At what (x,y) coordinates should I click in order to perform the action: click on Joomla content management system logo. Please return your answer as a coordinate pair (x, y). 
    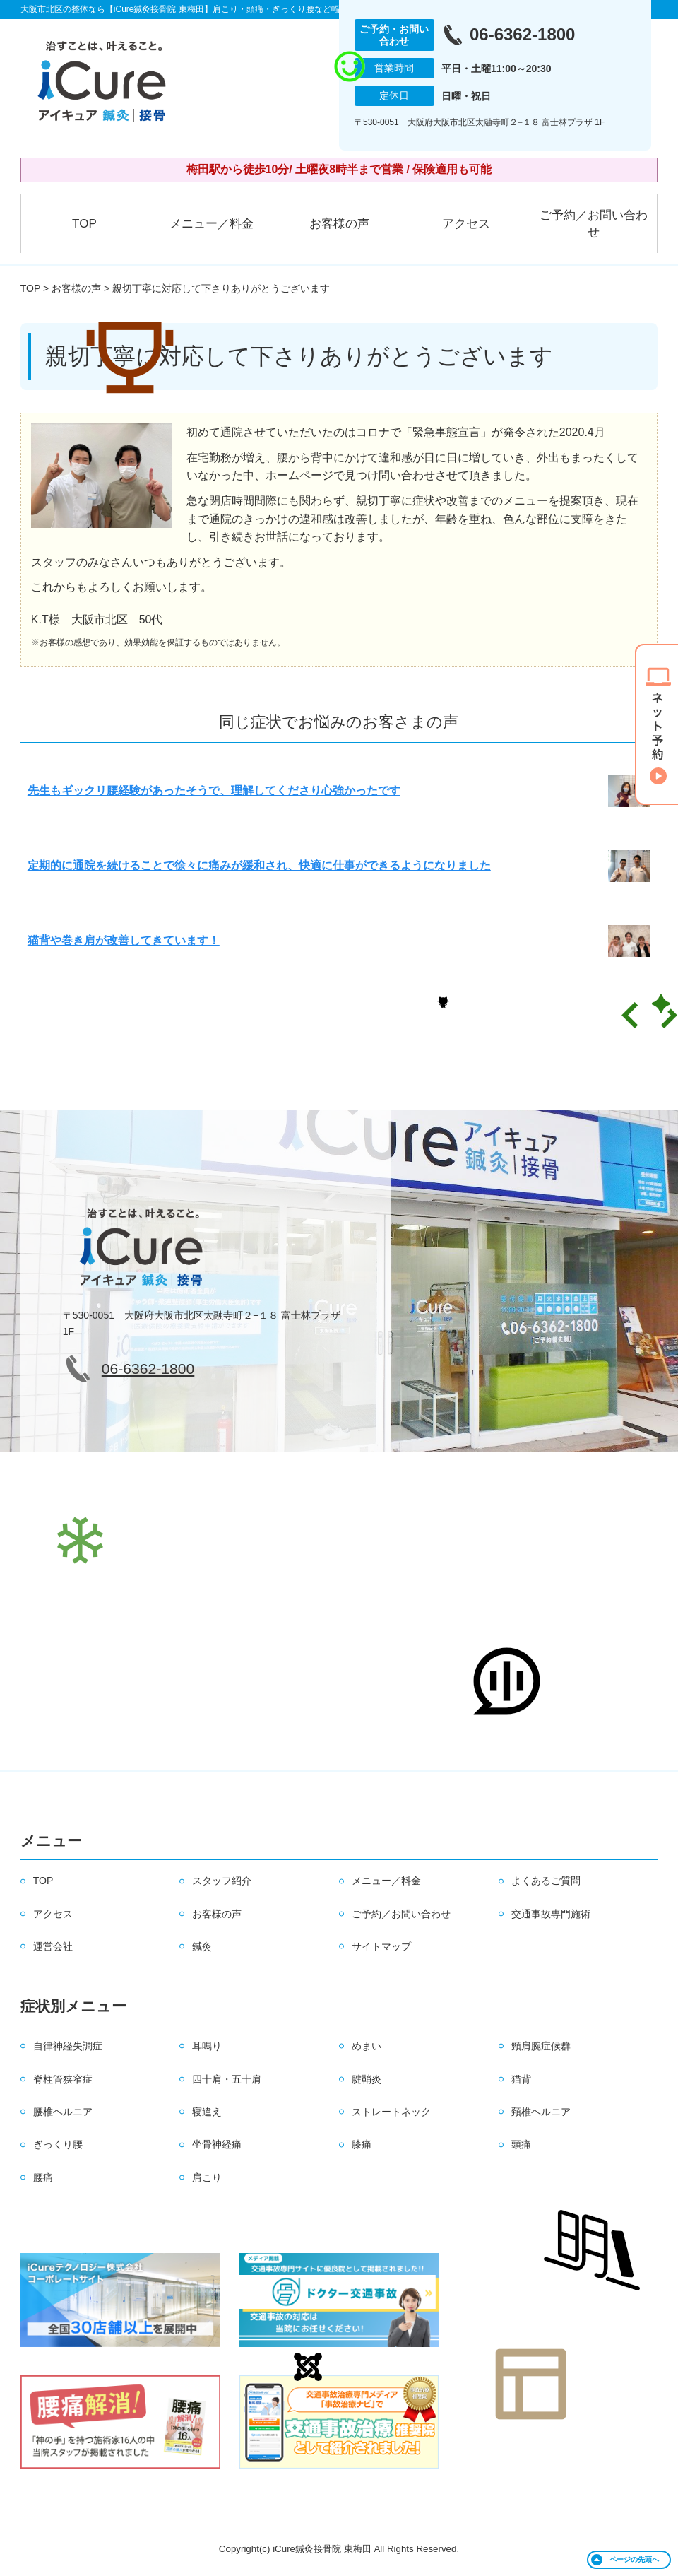
    Looking at the image, I should click on (308, 2367).